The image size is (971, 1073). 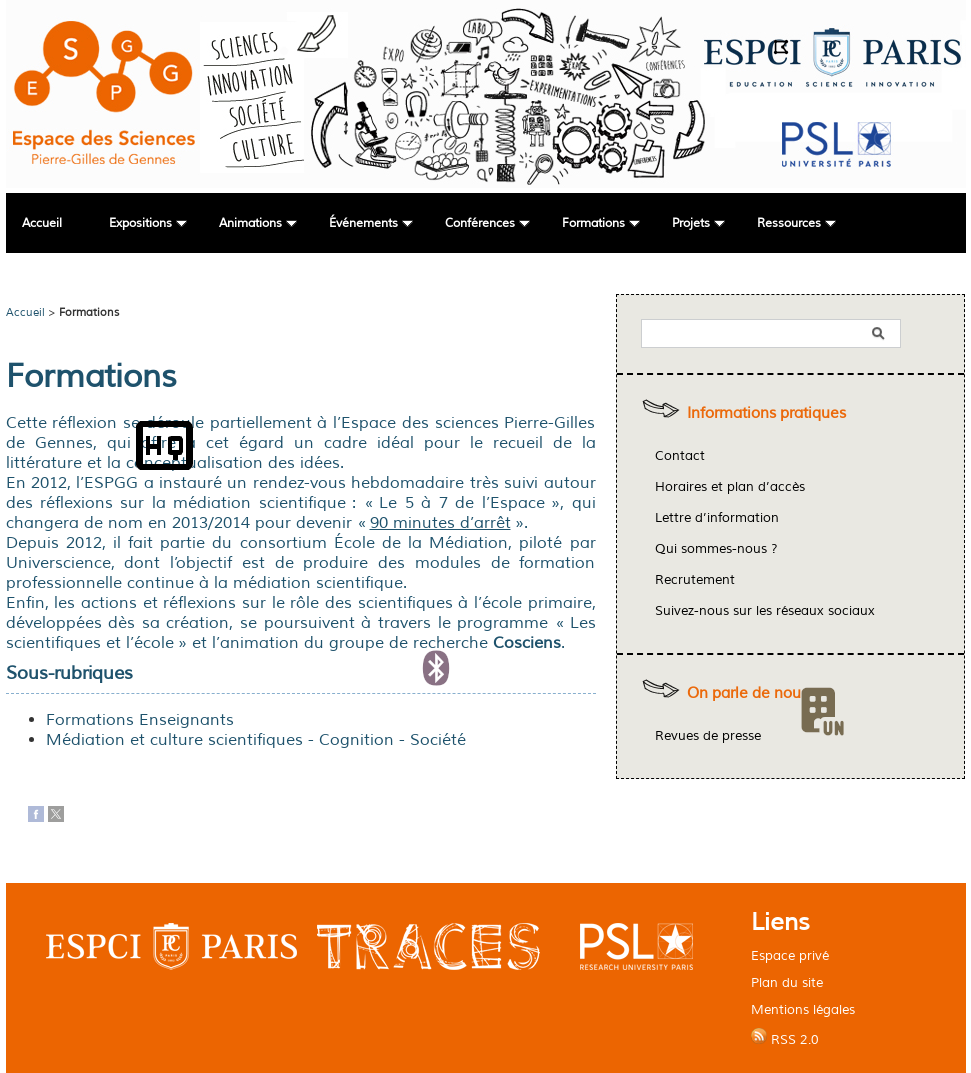 I want to click on create or edit vector polygon shape, so click(x=781, y=47).